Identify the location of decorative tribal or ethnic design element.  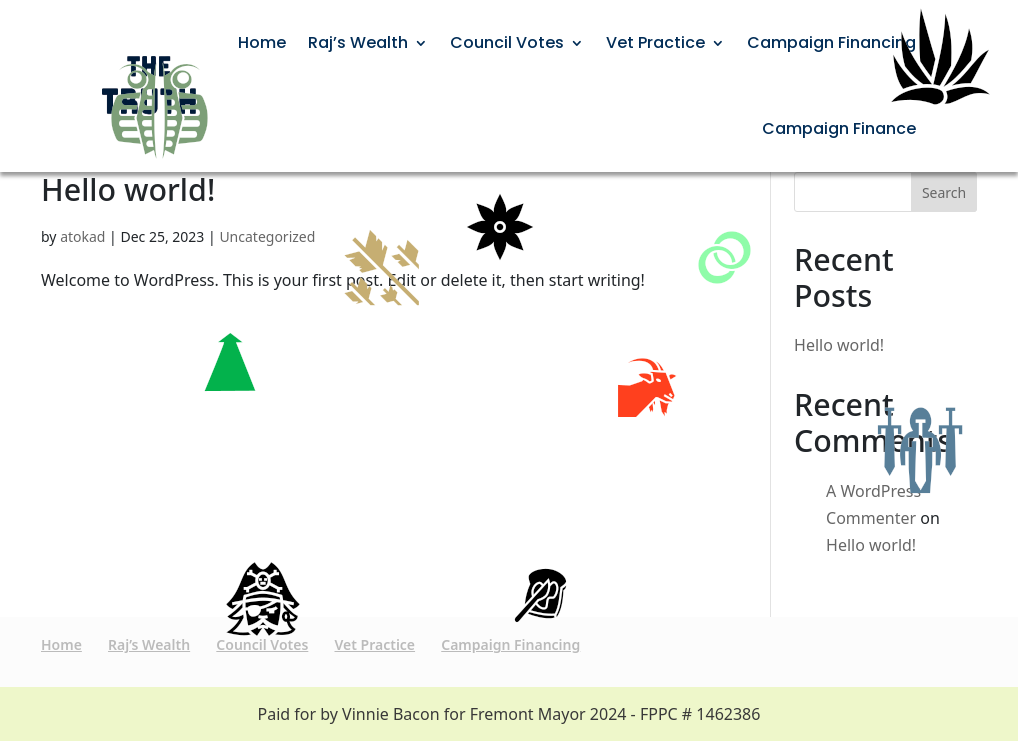
(159, 110).